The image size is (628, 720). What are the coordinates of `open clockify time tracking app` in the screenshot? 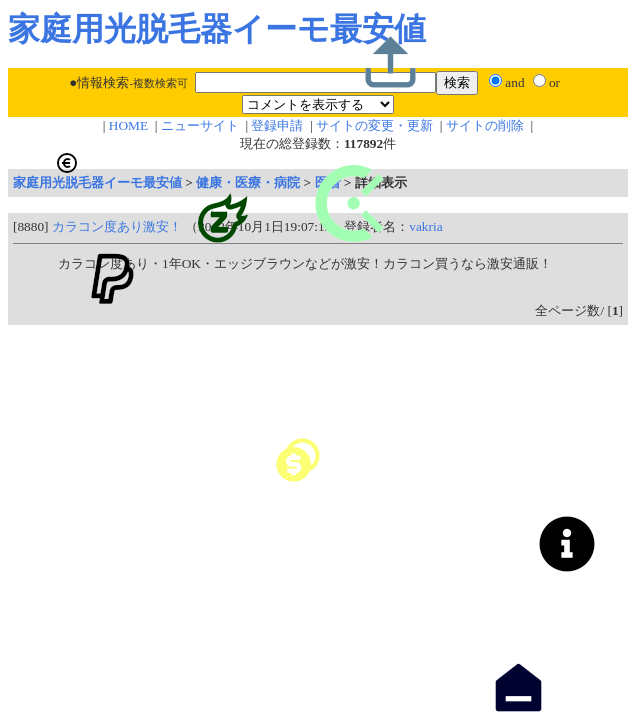 It's located at (349, 203).